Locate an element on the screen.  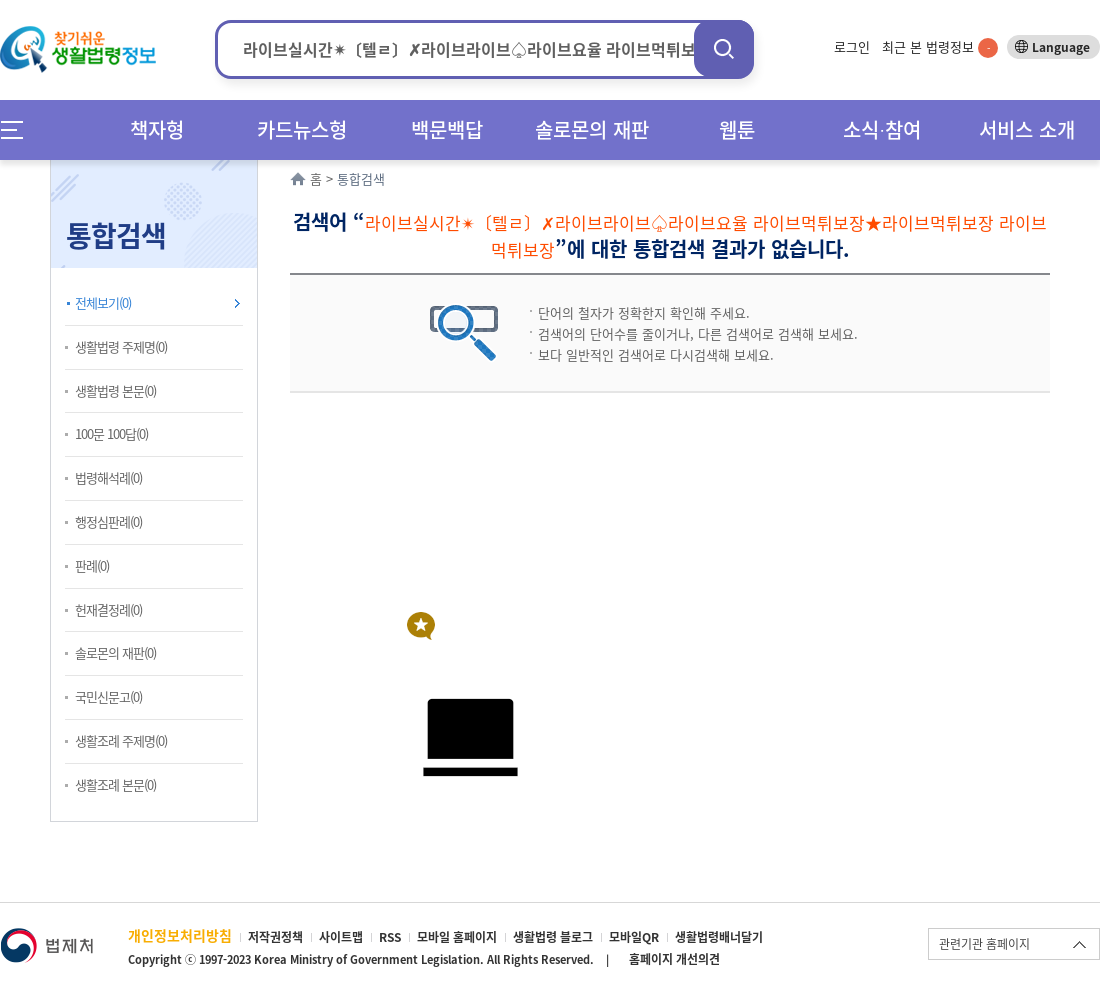
open the Micro.blog app is located at coordinates (421, 626).